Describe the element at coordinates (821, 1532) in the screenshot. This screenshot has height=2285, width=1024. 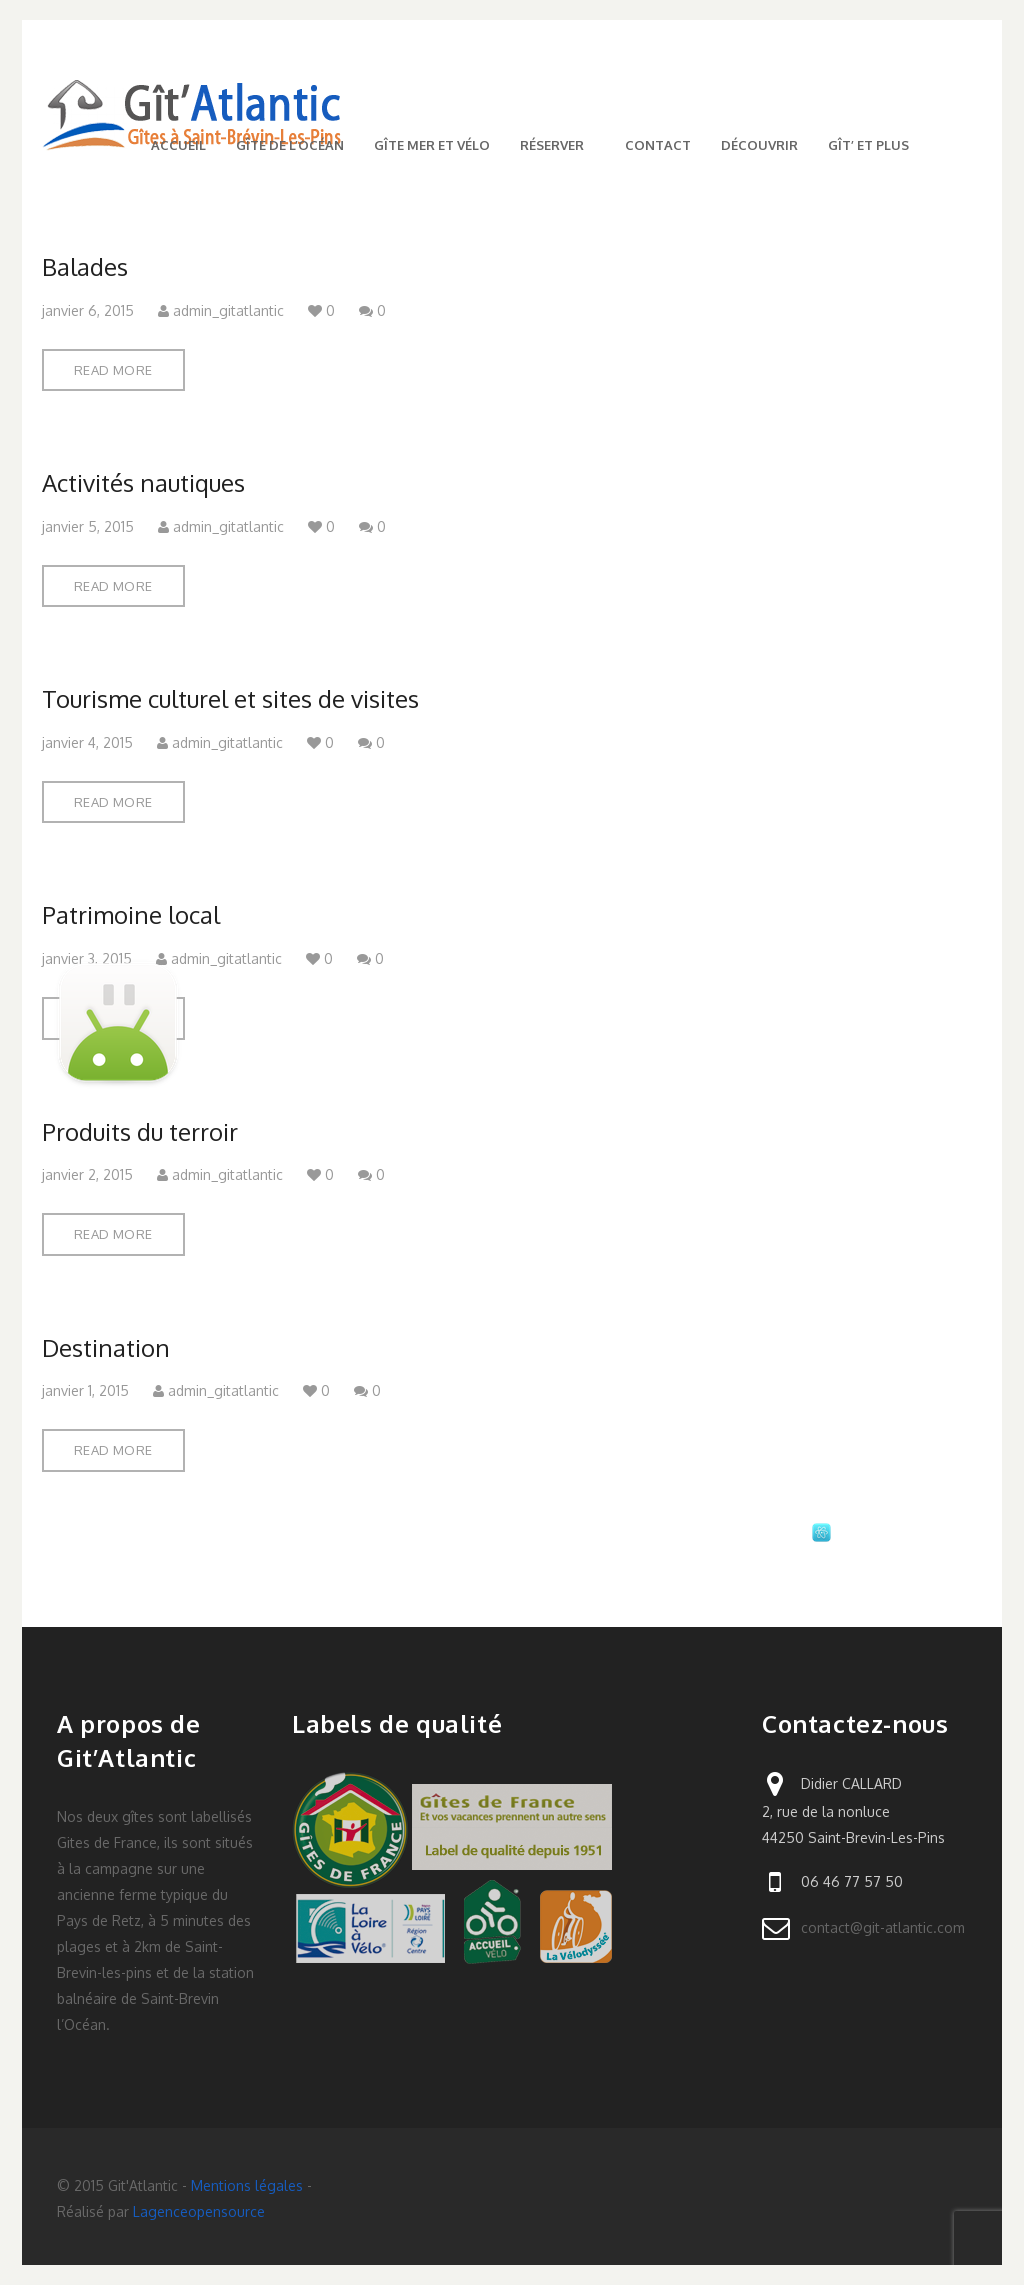
I see `launch an electron-based application` at that location.